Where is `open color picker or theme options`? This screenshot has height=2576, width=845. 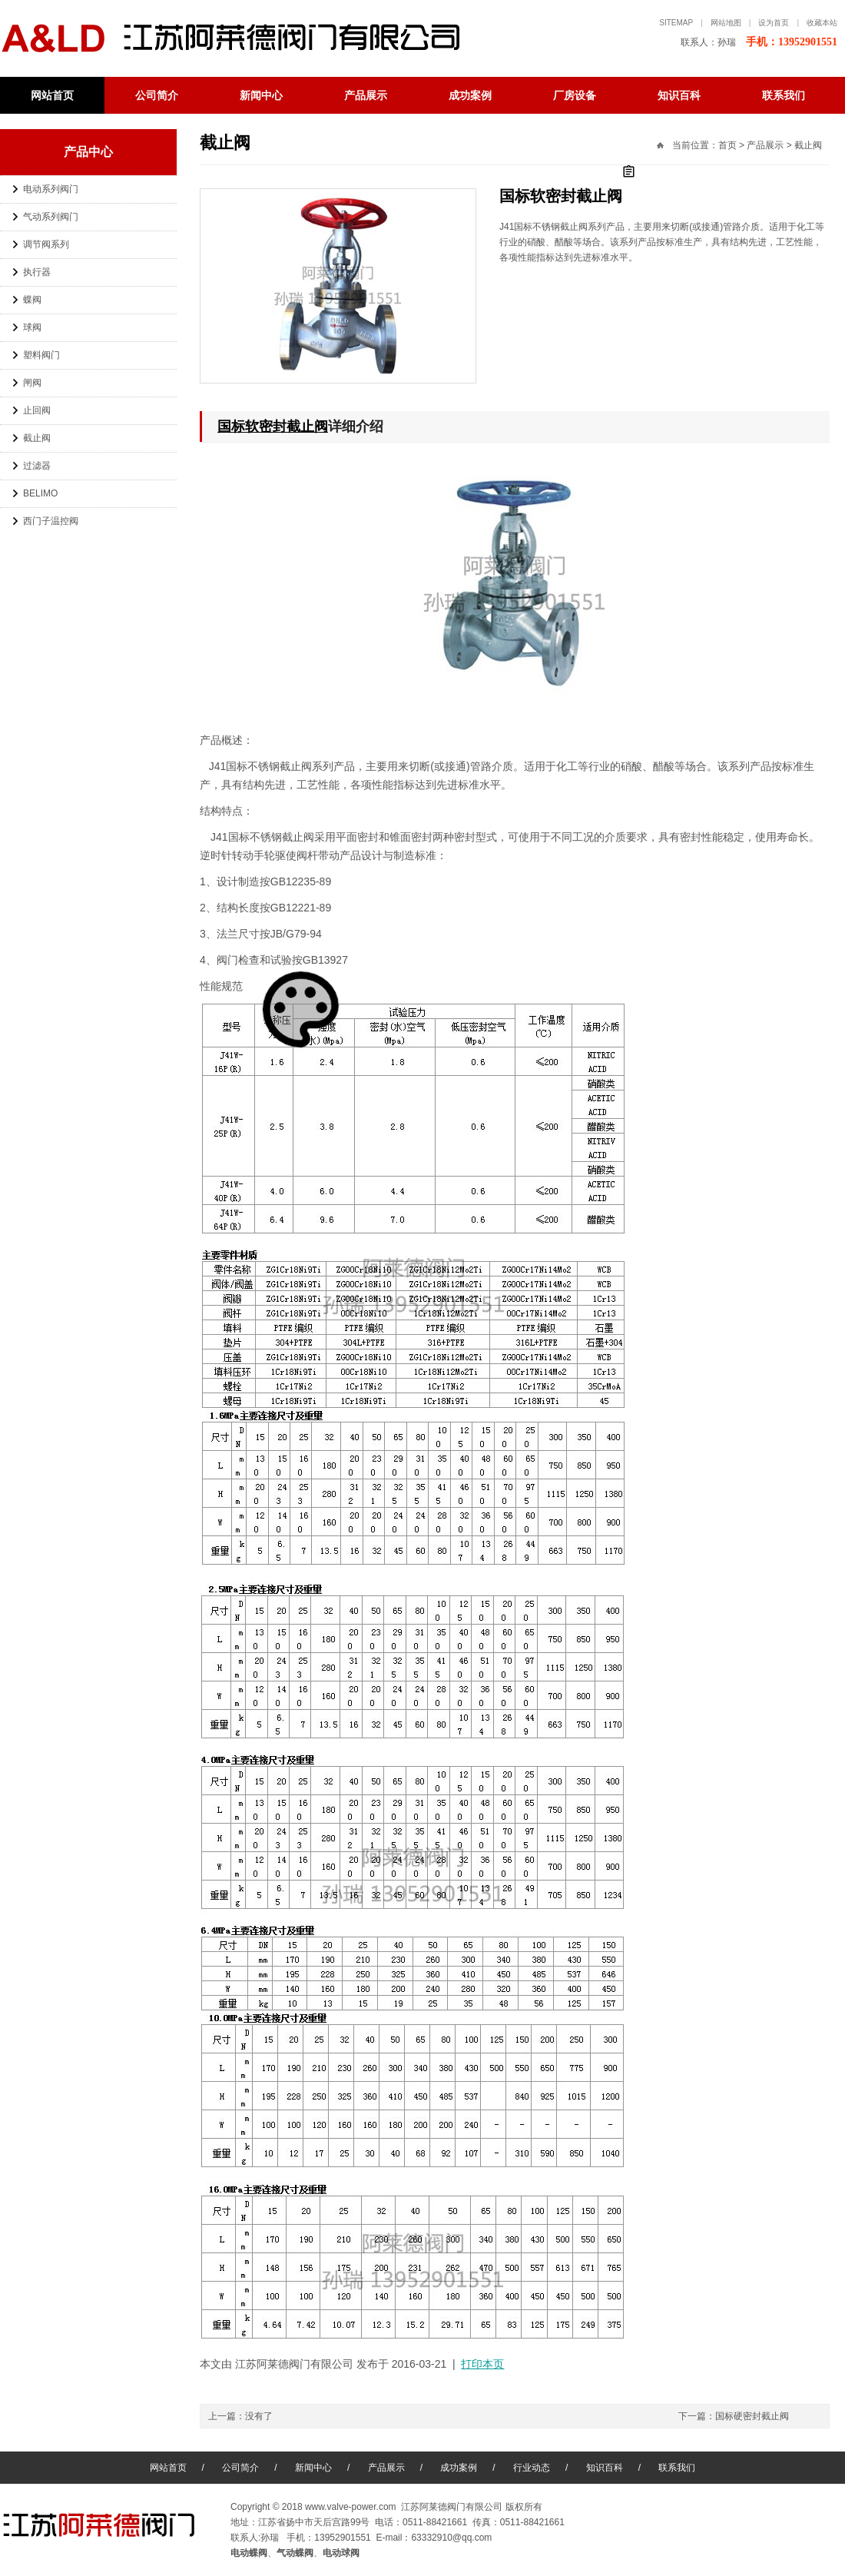 open color picker or theme options is located at coordinates (300, 1009).